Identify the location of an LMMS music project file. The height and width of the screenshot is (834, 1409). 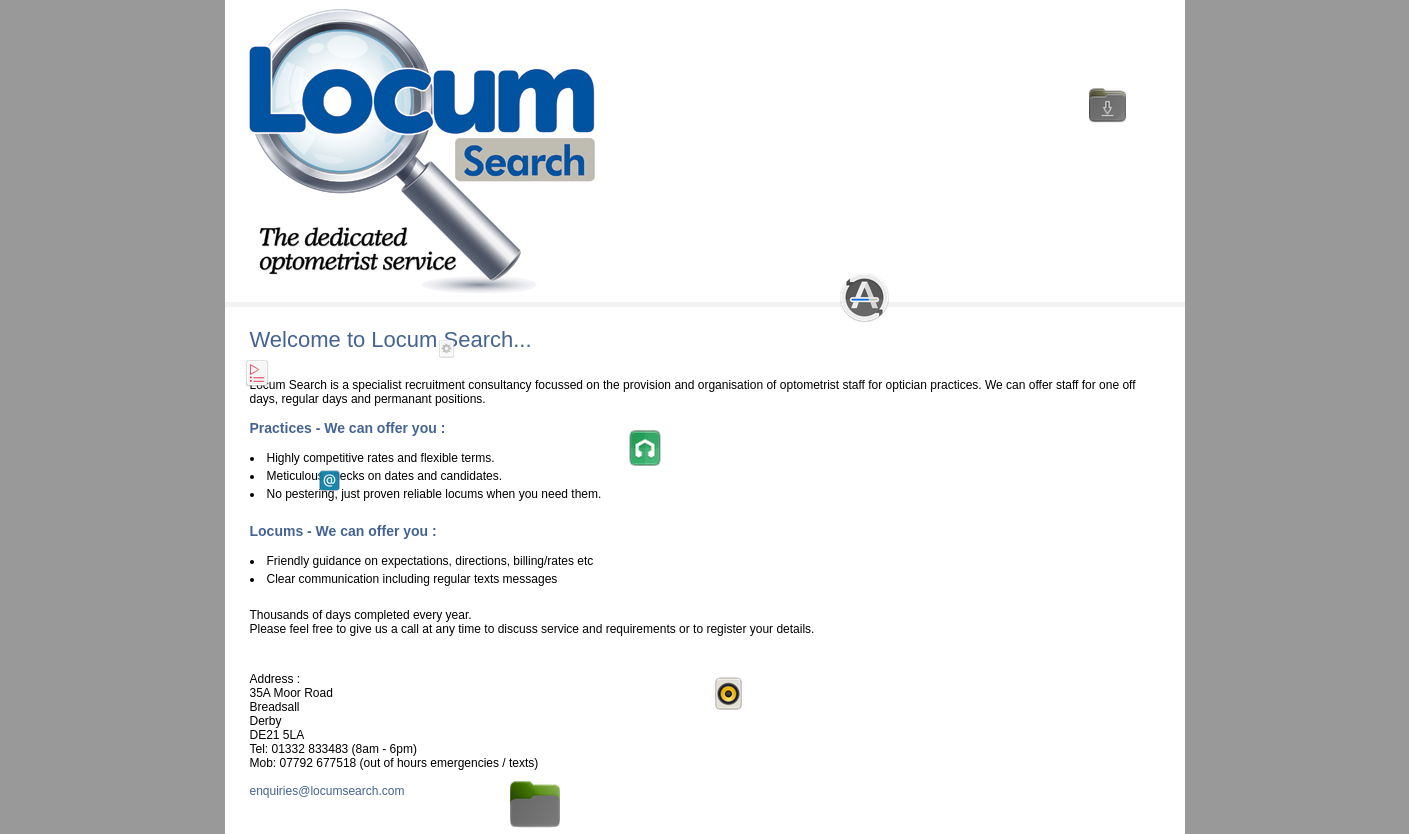
(645, 448).